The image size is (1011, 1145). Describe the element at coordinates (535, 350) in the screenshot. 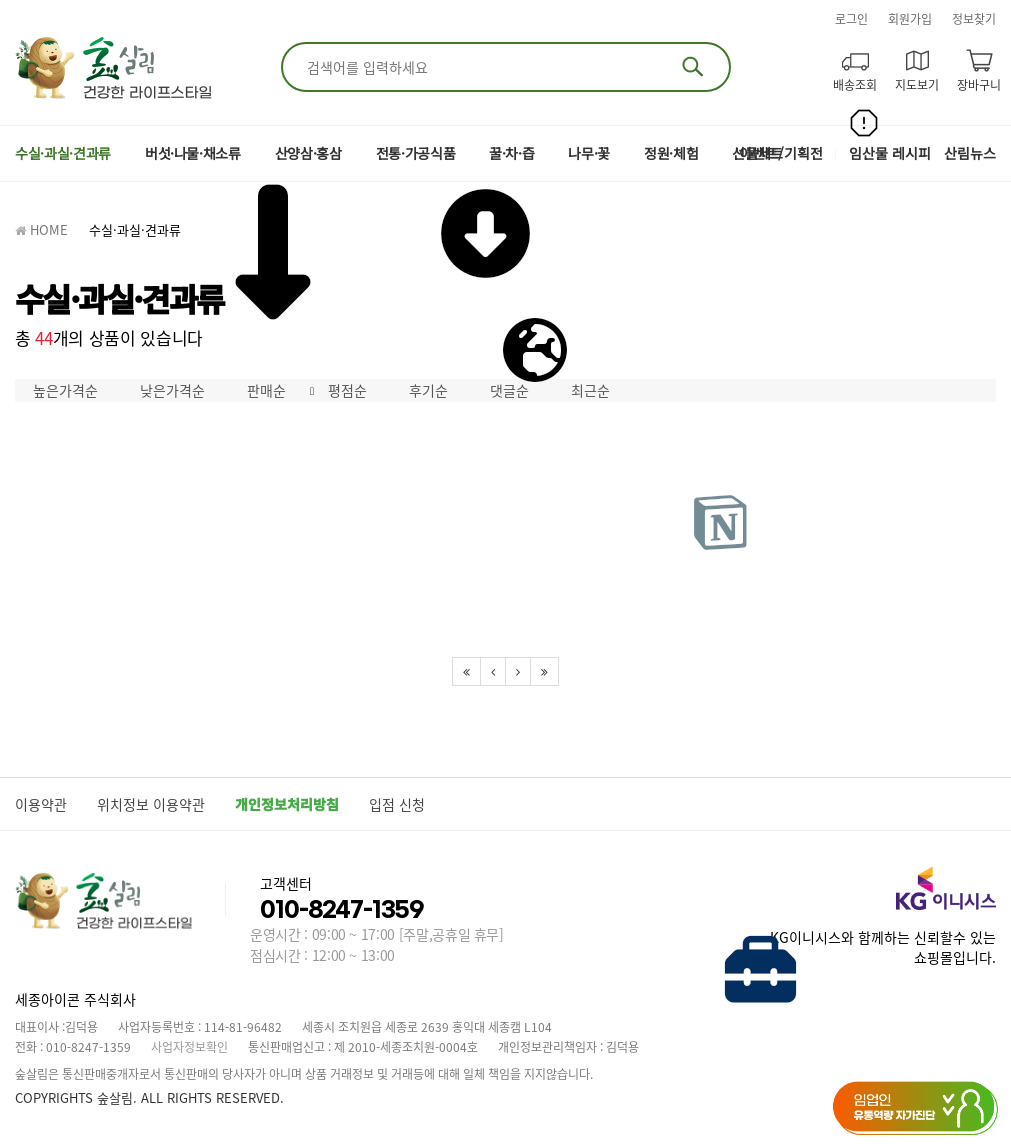

I see `switch to international or global settings` at that location.